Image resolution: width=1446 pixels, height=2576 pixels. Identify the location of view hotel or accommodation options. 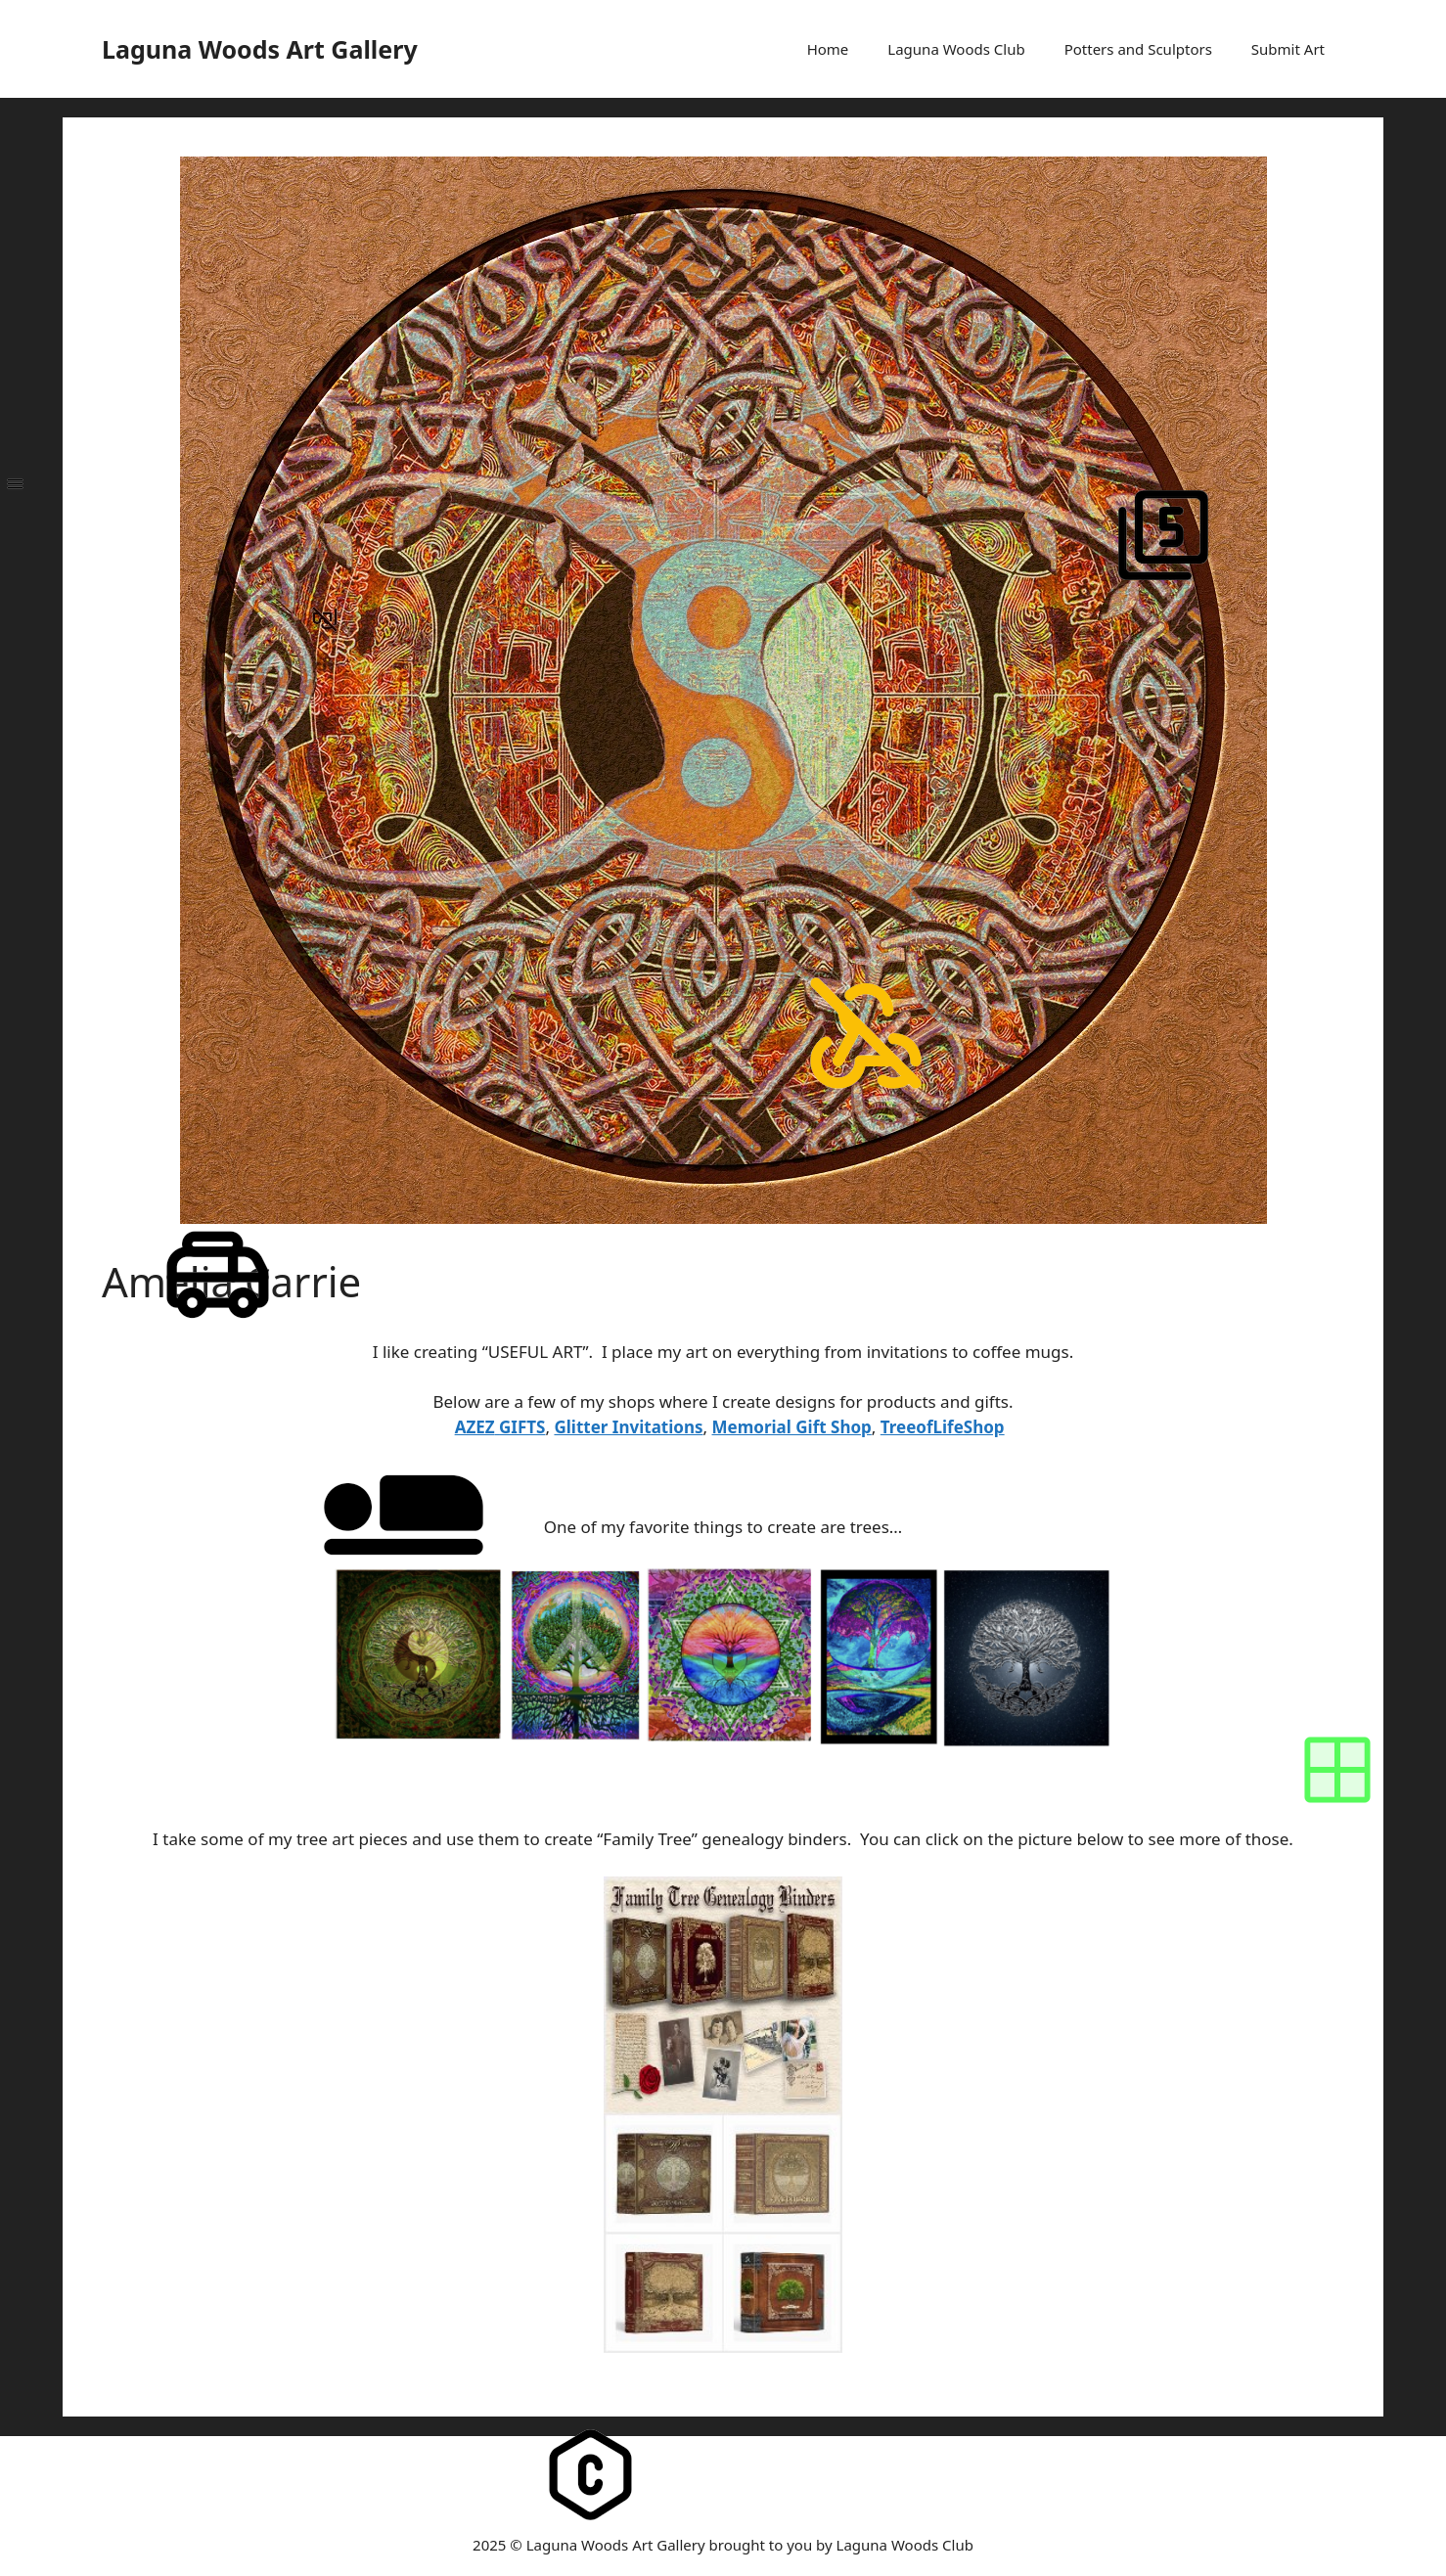
(403, 1514).